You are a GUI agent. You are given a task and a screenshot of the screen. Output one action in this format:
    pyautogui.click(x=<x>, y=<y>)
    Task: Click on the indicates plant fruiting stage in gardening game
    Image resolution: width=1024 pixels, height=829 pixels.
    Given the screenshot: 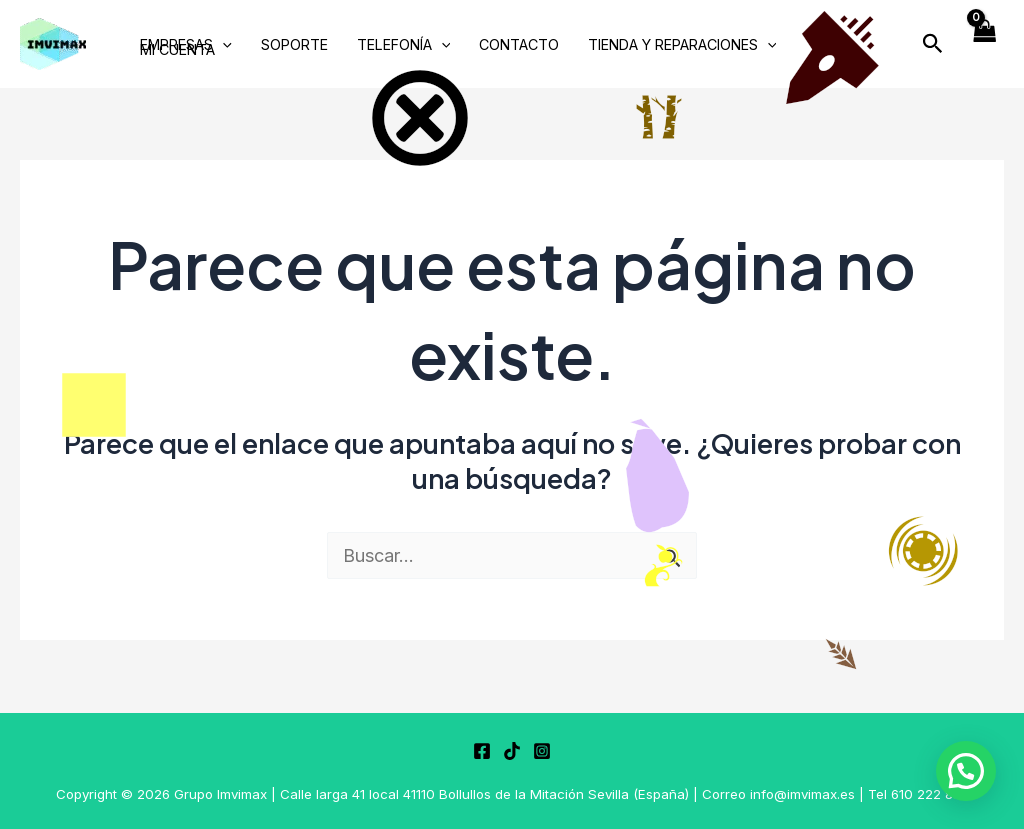 What is the action you would take?
    pyautogui.click(x=662, y=565)
    